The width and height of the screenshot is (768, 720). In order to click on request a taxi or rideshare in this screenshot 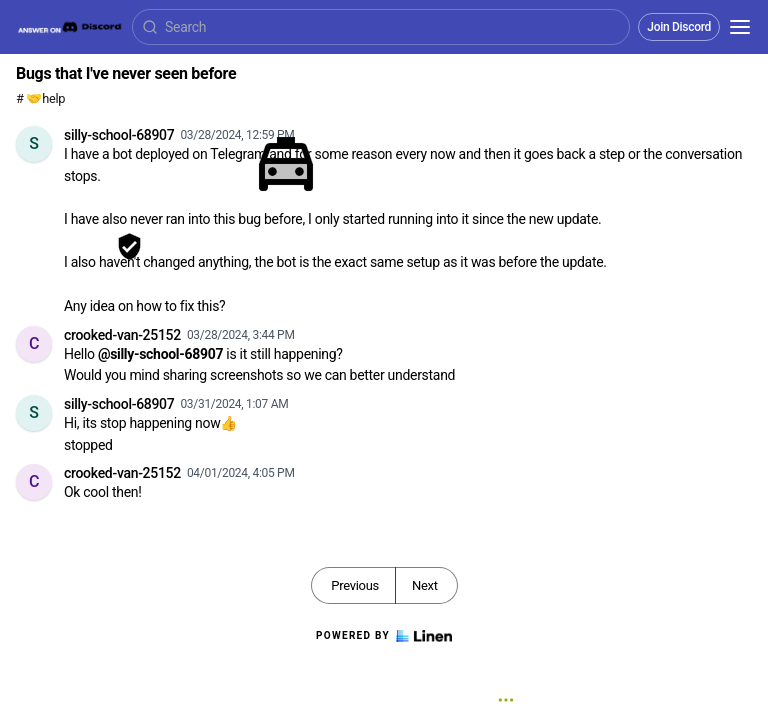, I will do `click(286, 164)`.